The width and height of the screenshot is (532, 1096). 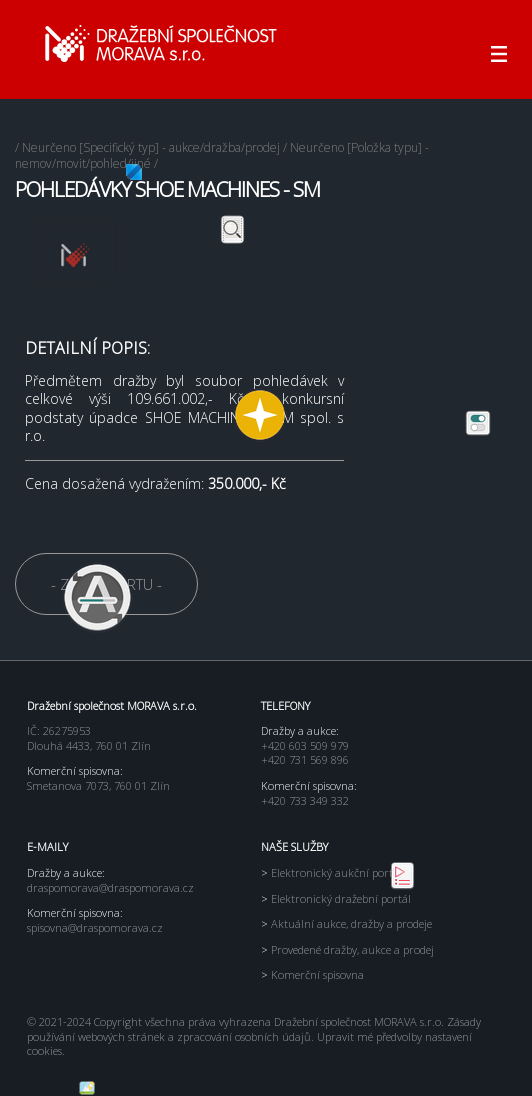 I want to click on open the photos app, so click(x=87, y=1088).